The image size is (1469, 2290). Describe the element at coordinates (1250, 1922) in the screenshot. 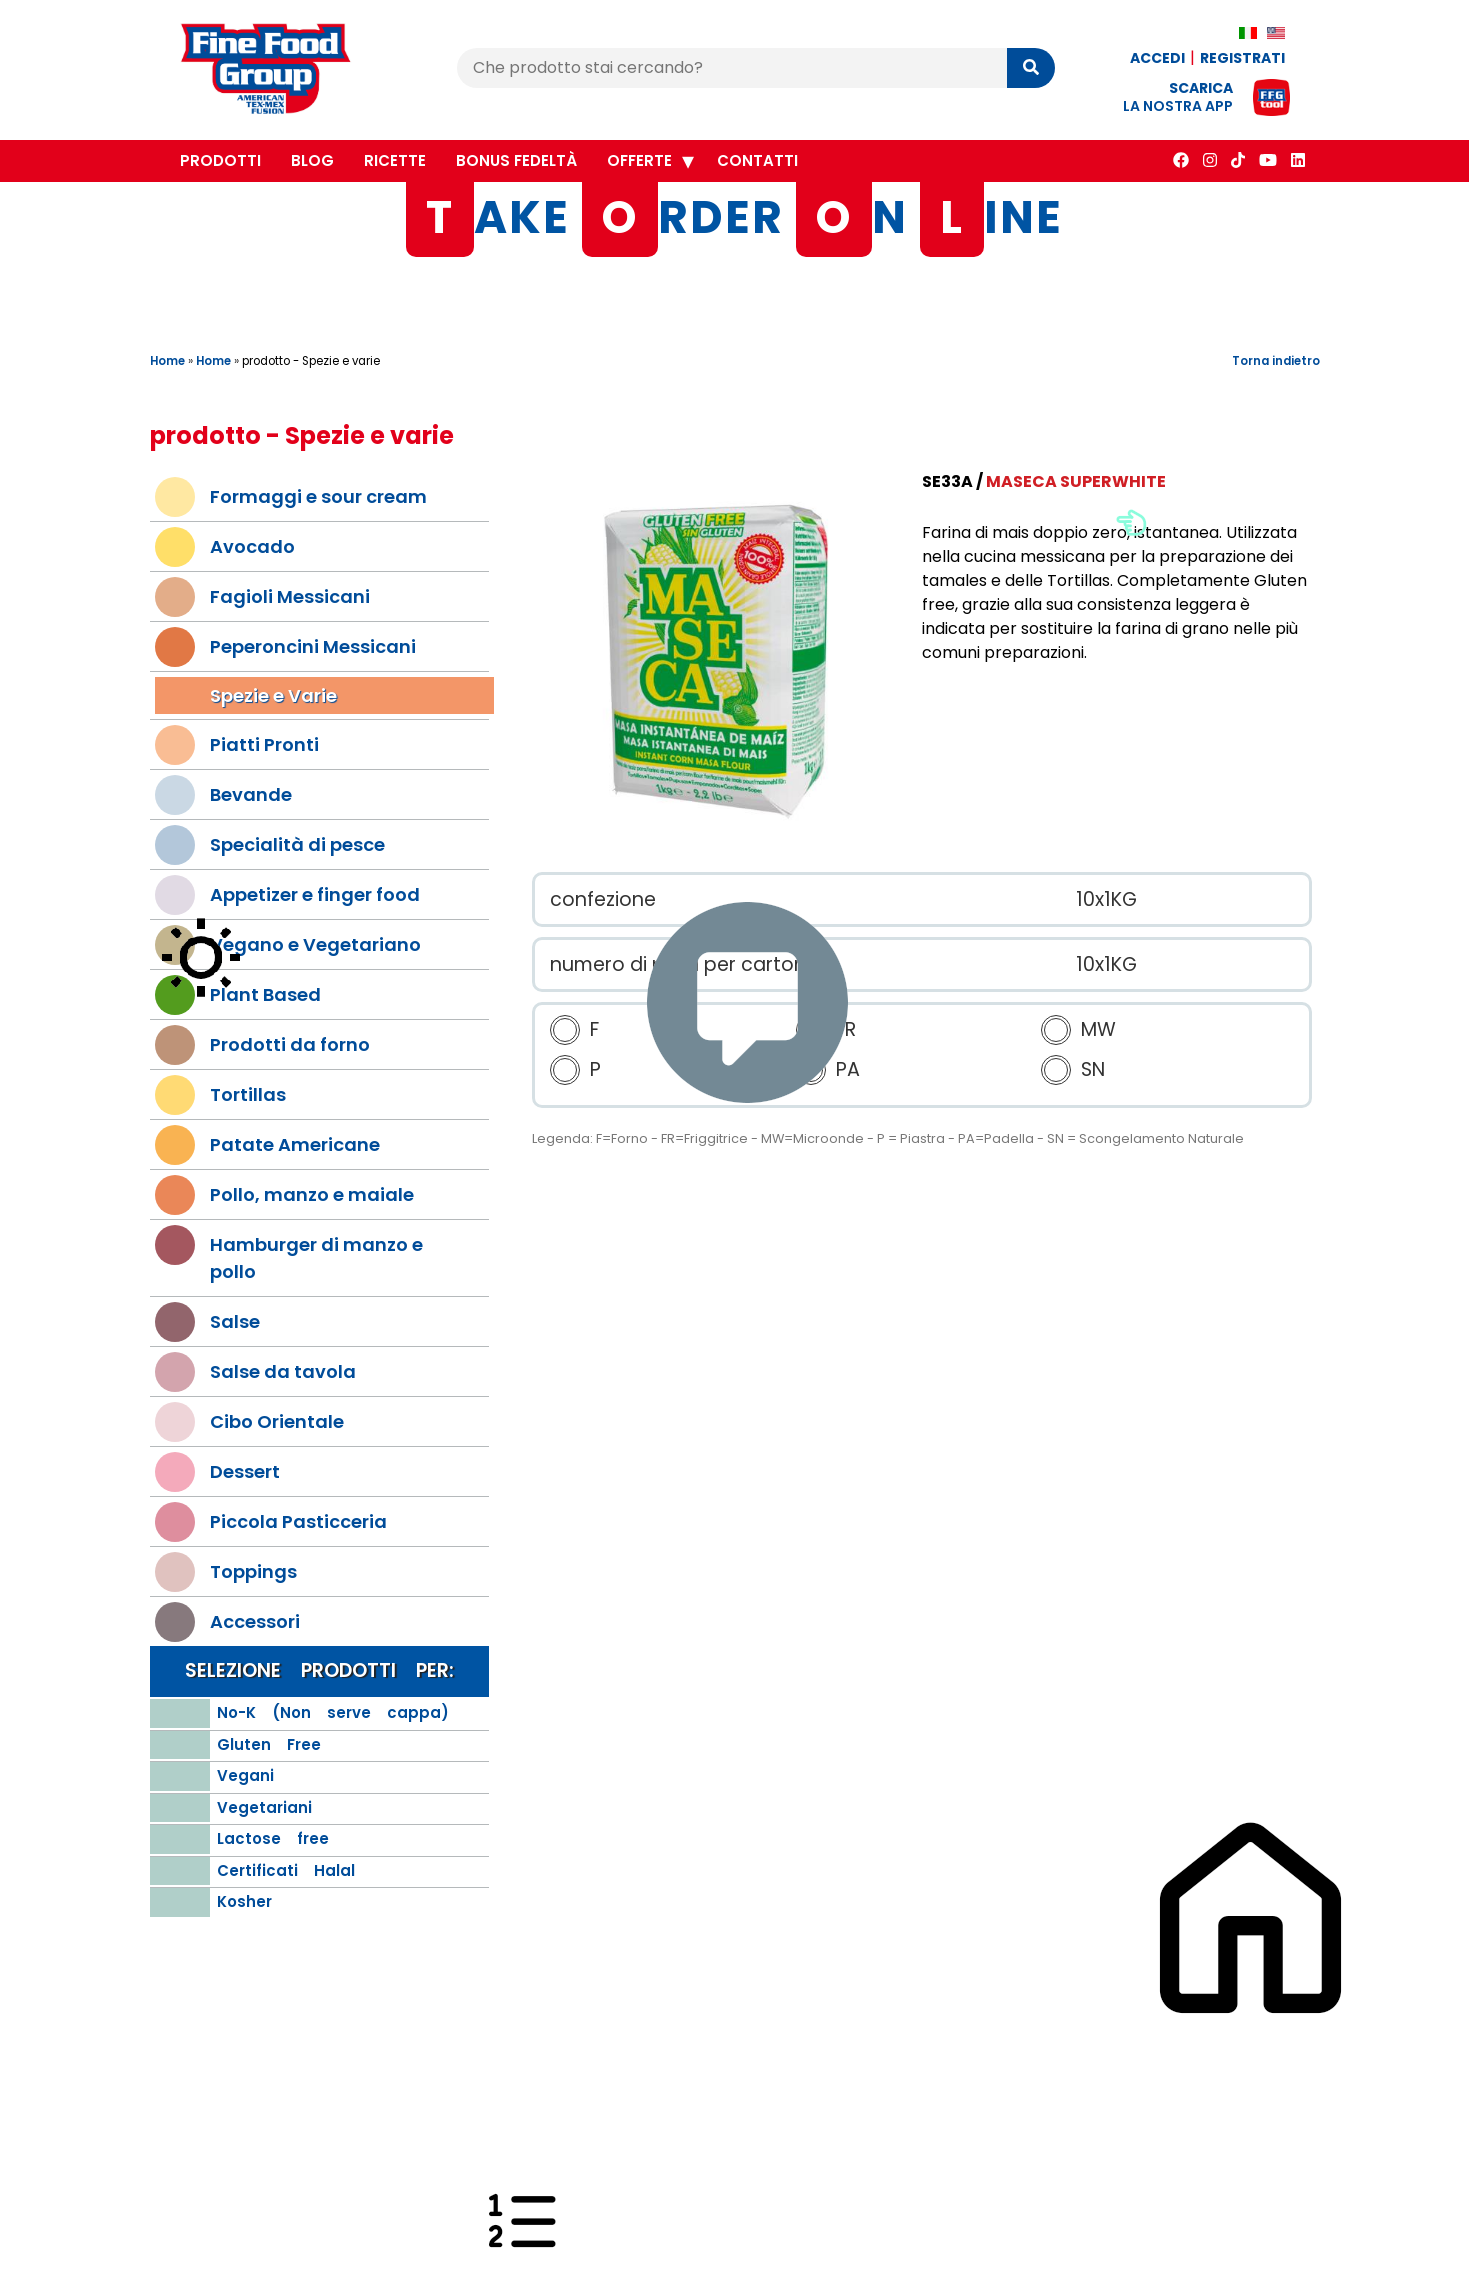

I see `navigate to home screen` at that location.